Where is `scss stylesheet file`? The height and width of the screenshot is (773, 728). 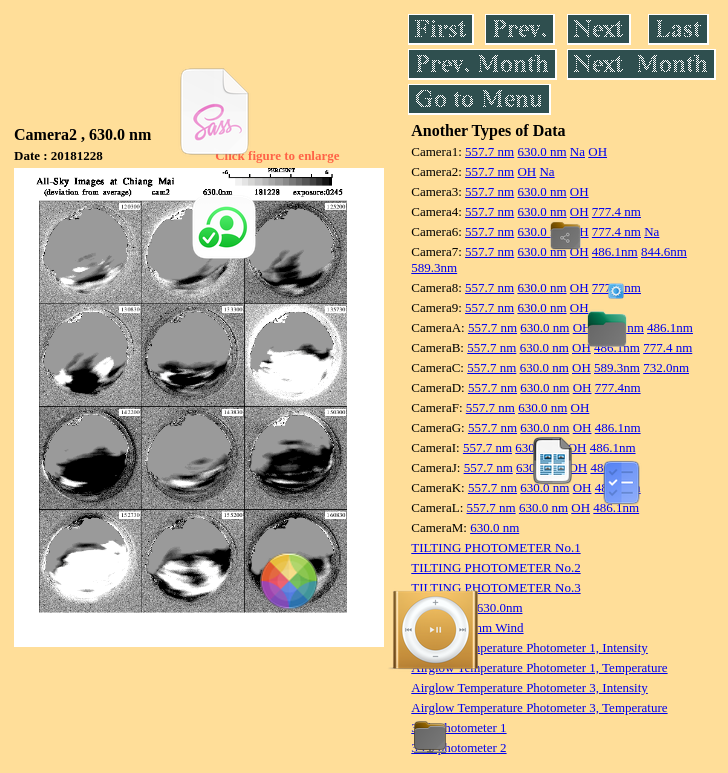 scss stylesheet file is located at coordinates (214, 111).